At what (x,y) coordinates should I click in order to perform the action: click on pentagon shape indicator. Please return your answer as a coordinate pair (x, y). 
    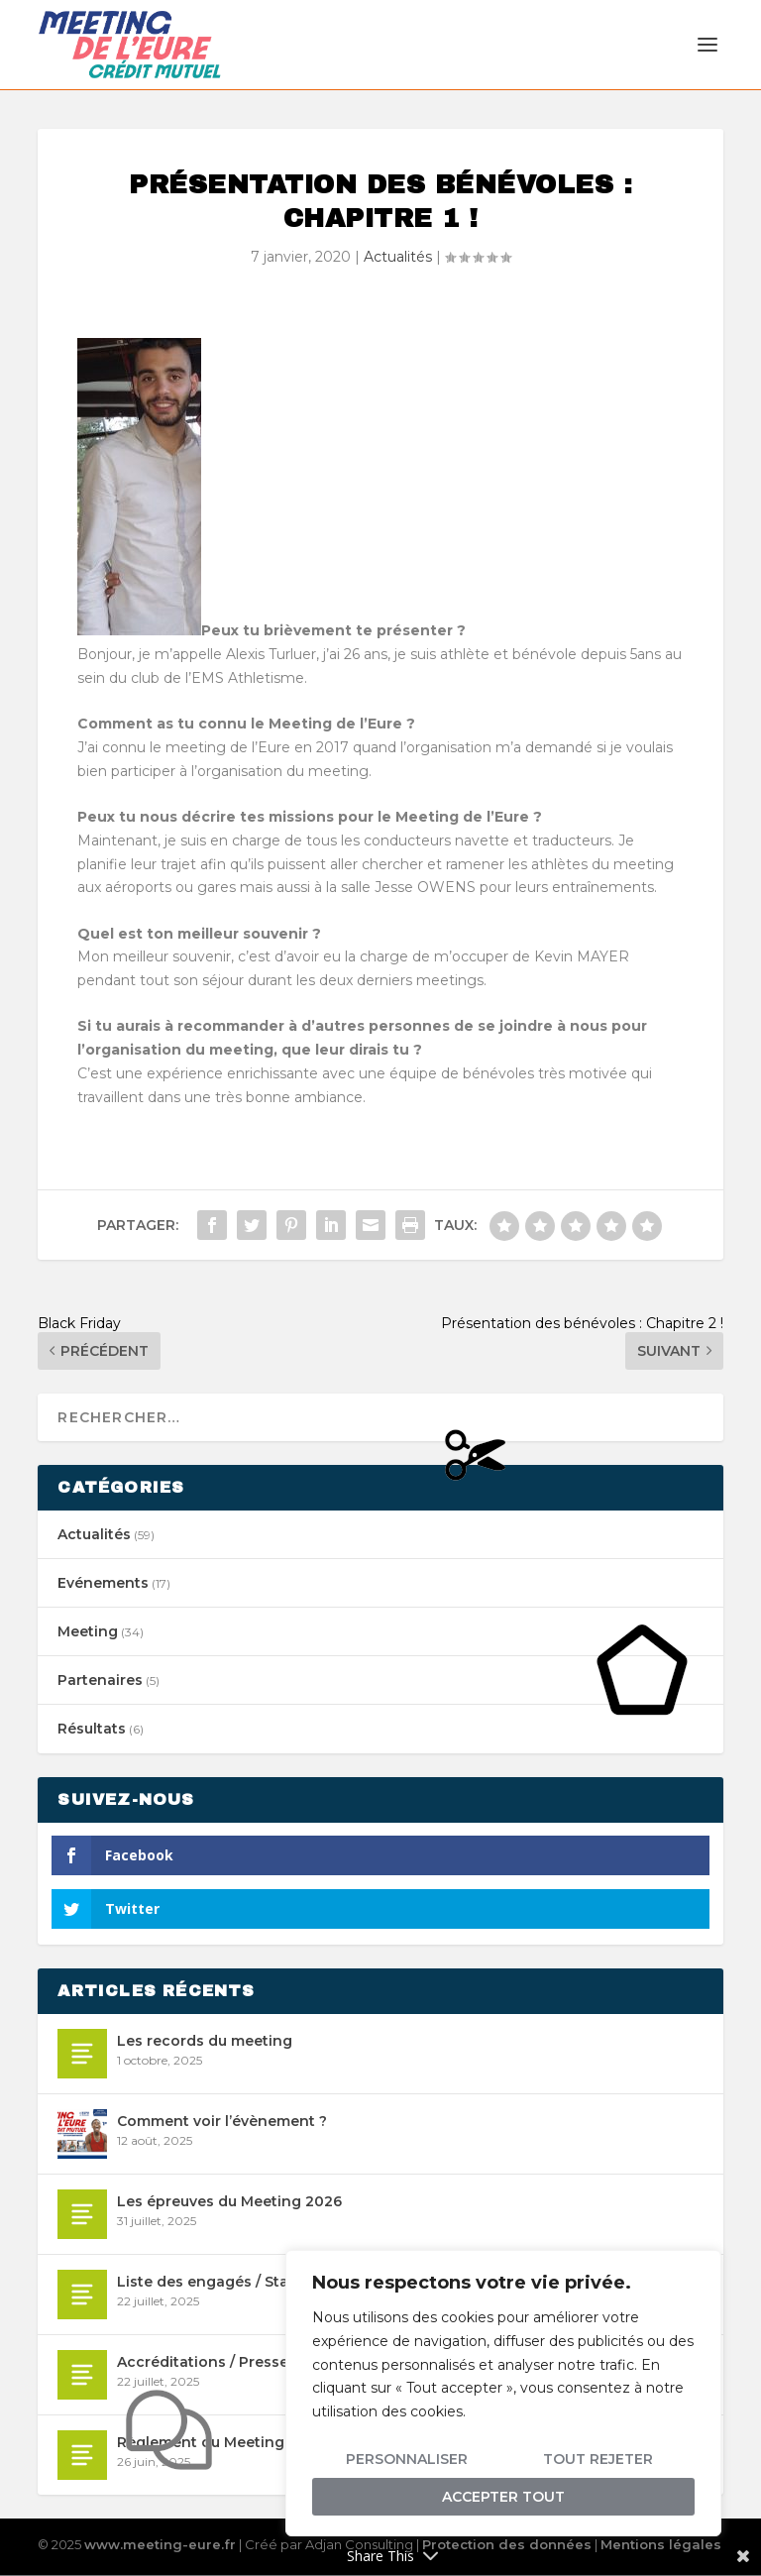
    Looking at the image, I should click on (642, 1673).